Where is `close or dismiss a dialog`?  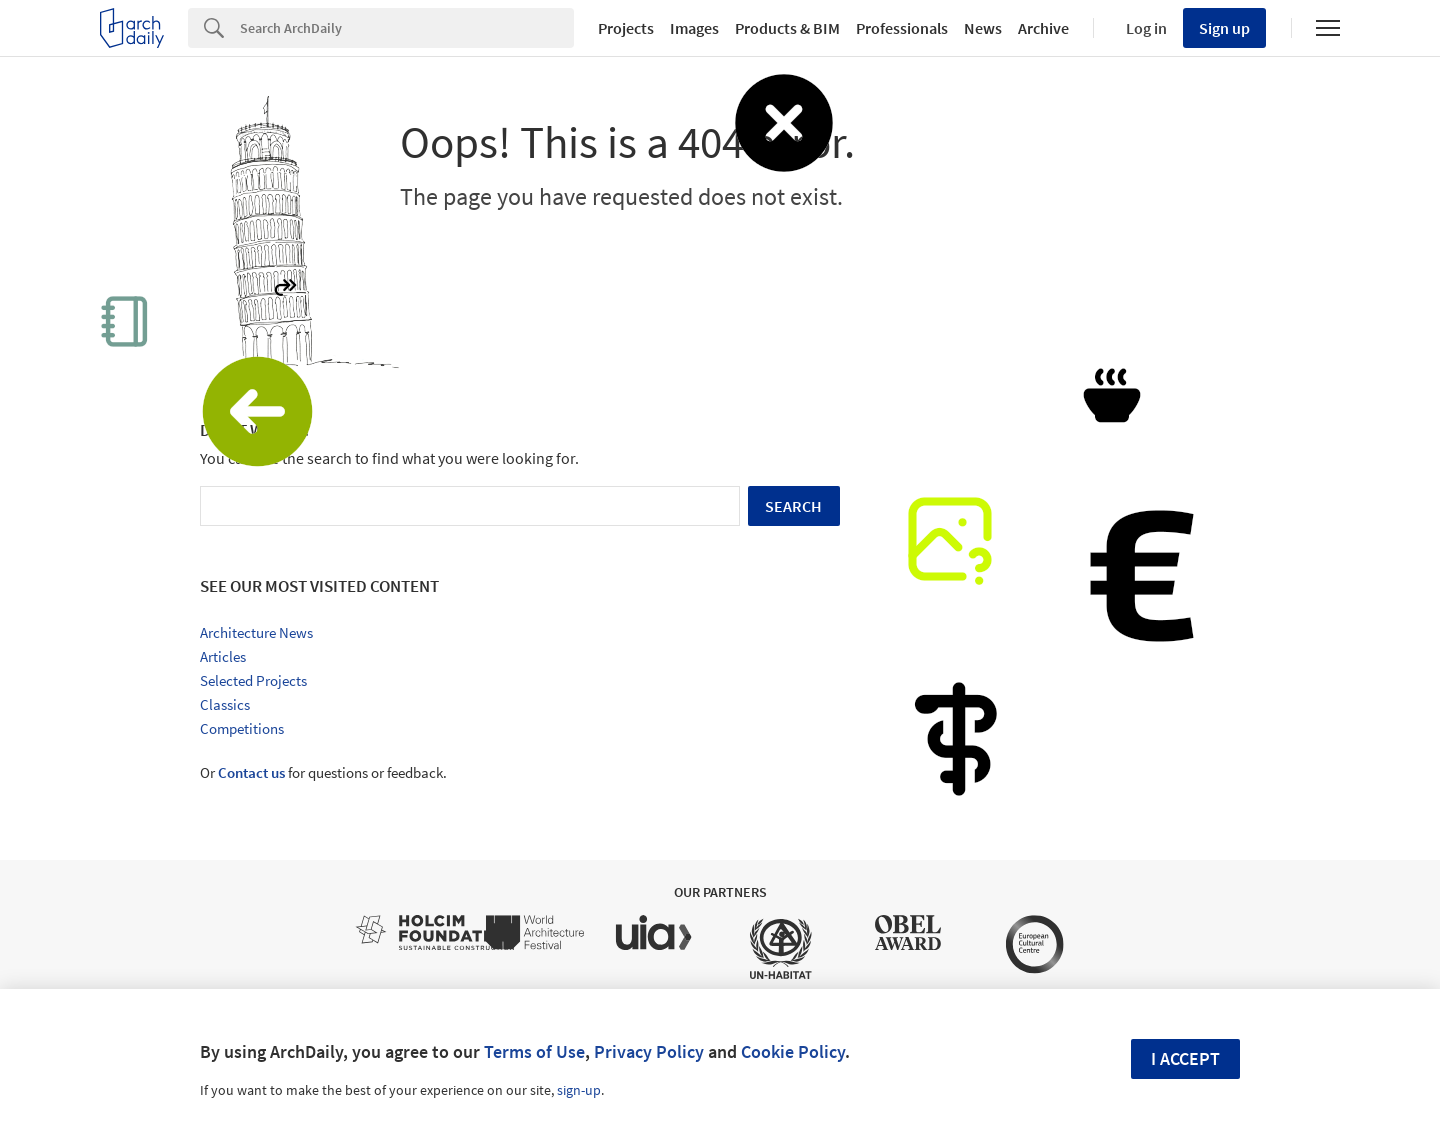
close or dismiss a dialog is located at coordinates (784, 123).